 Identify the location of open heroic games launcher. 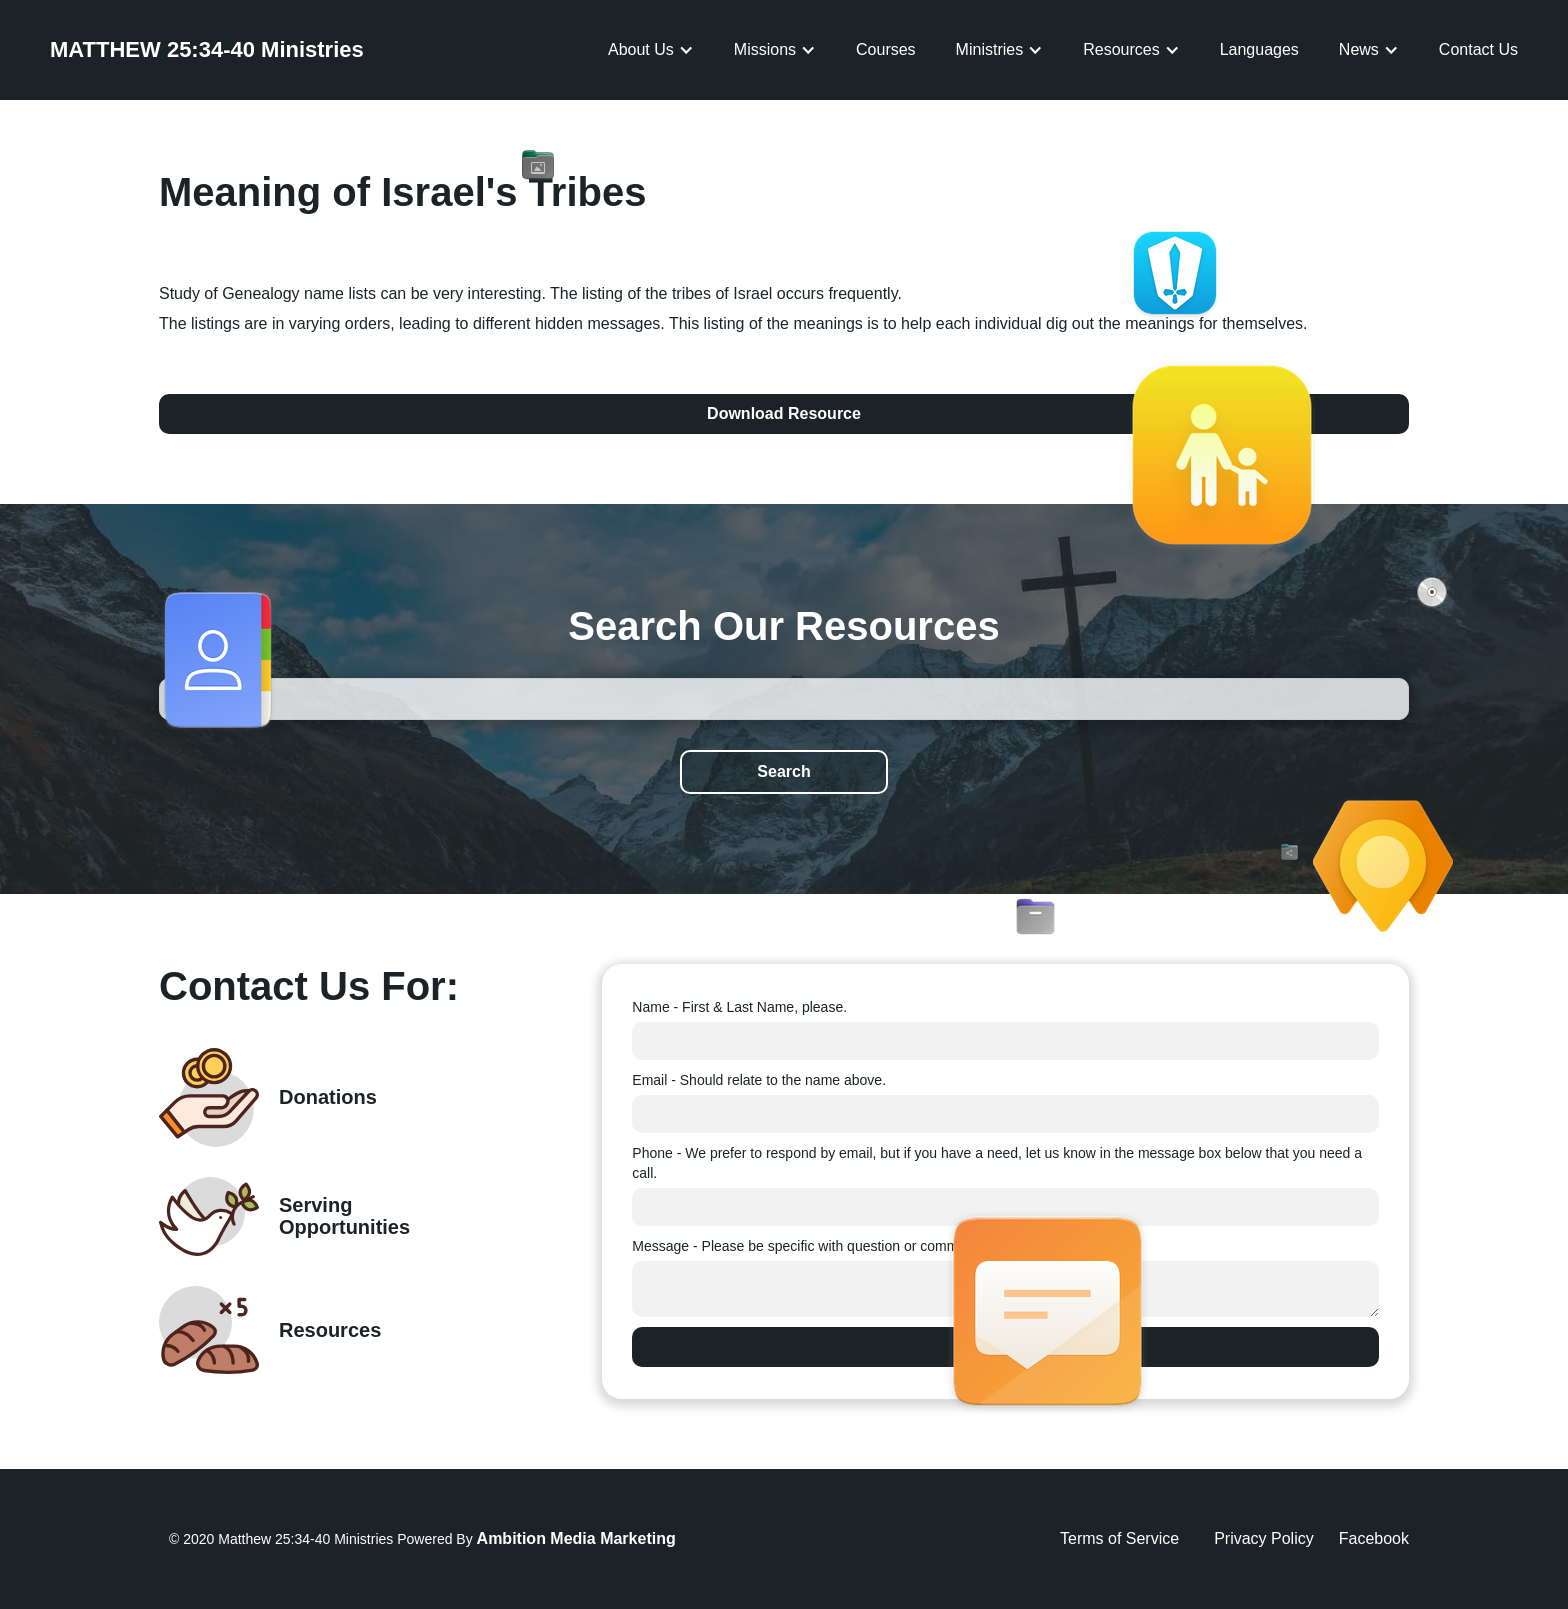
(1175, 273).